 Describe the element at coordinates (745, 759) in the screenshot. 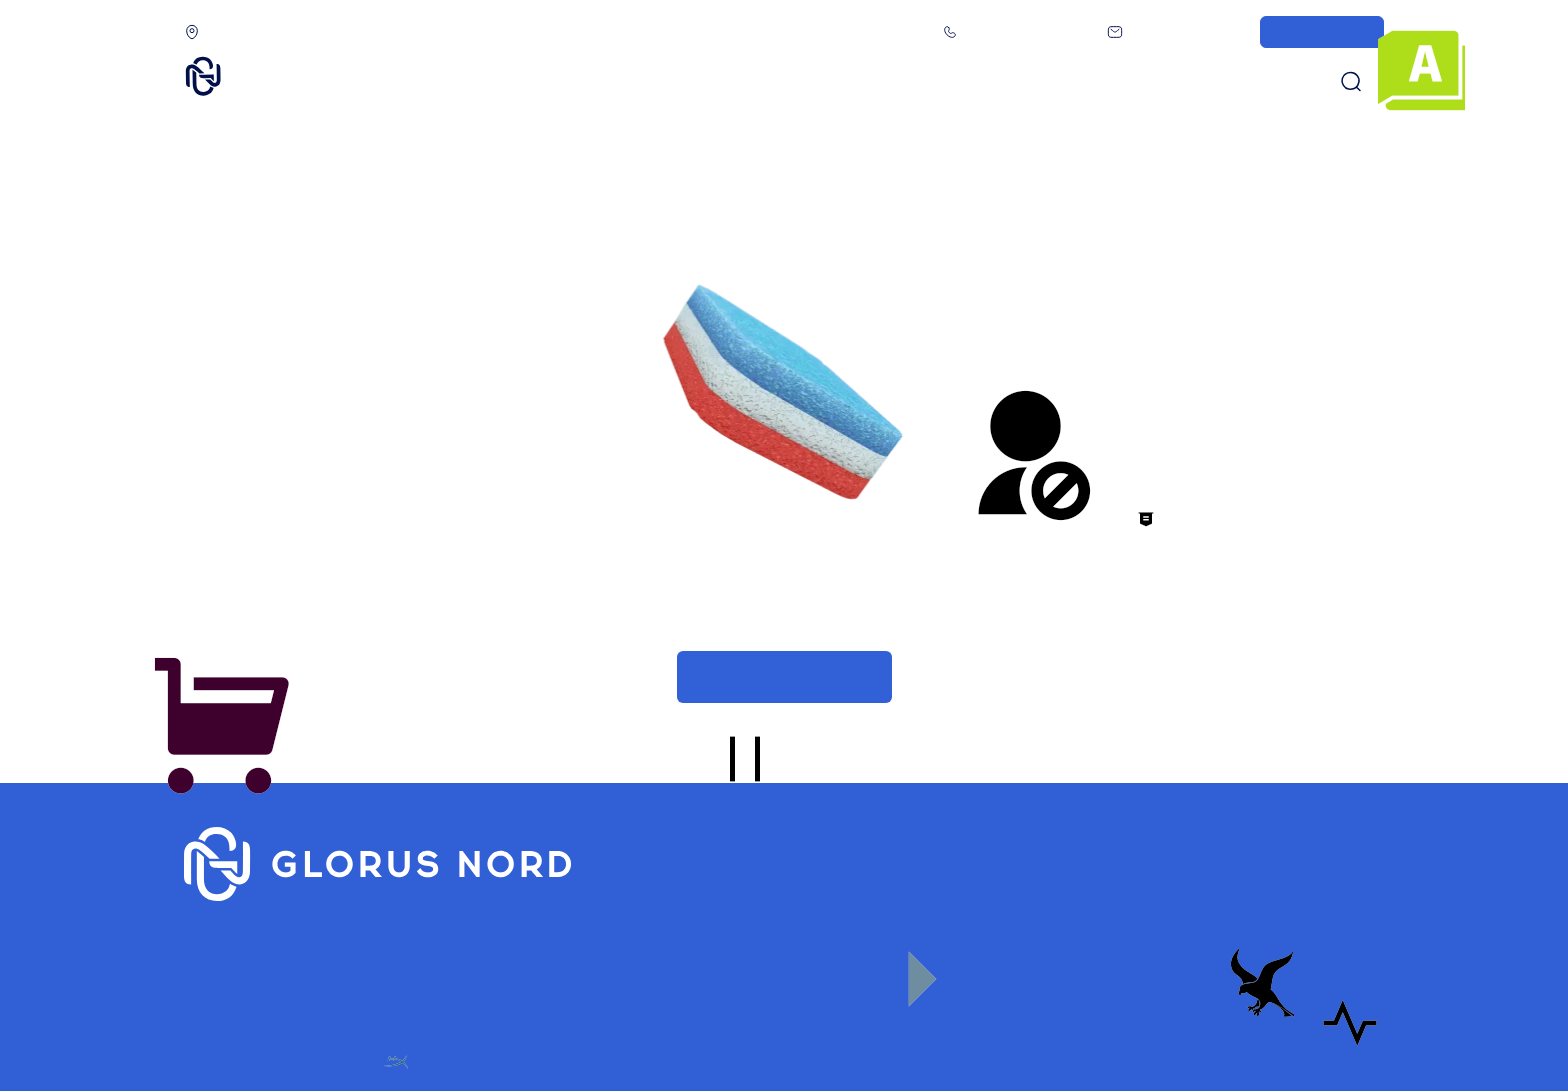

I see `pause media playback` at that location.